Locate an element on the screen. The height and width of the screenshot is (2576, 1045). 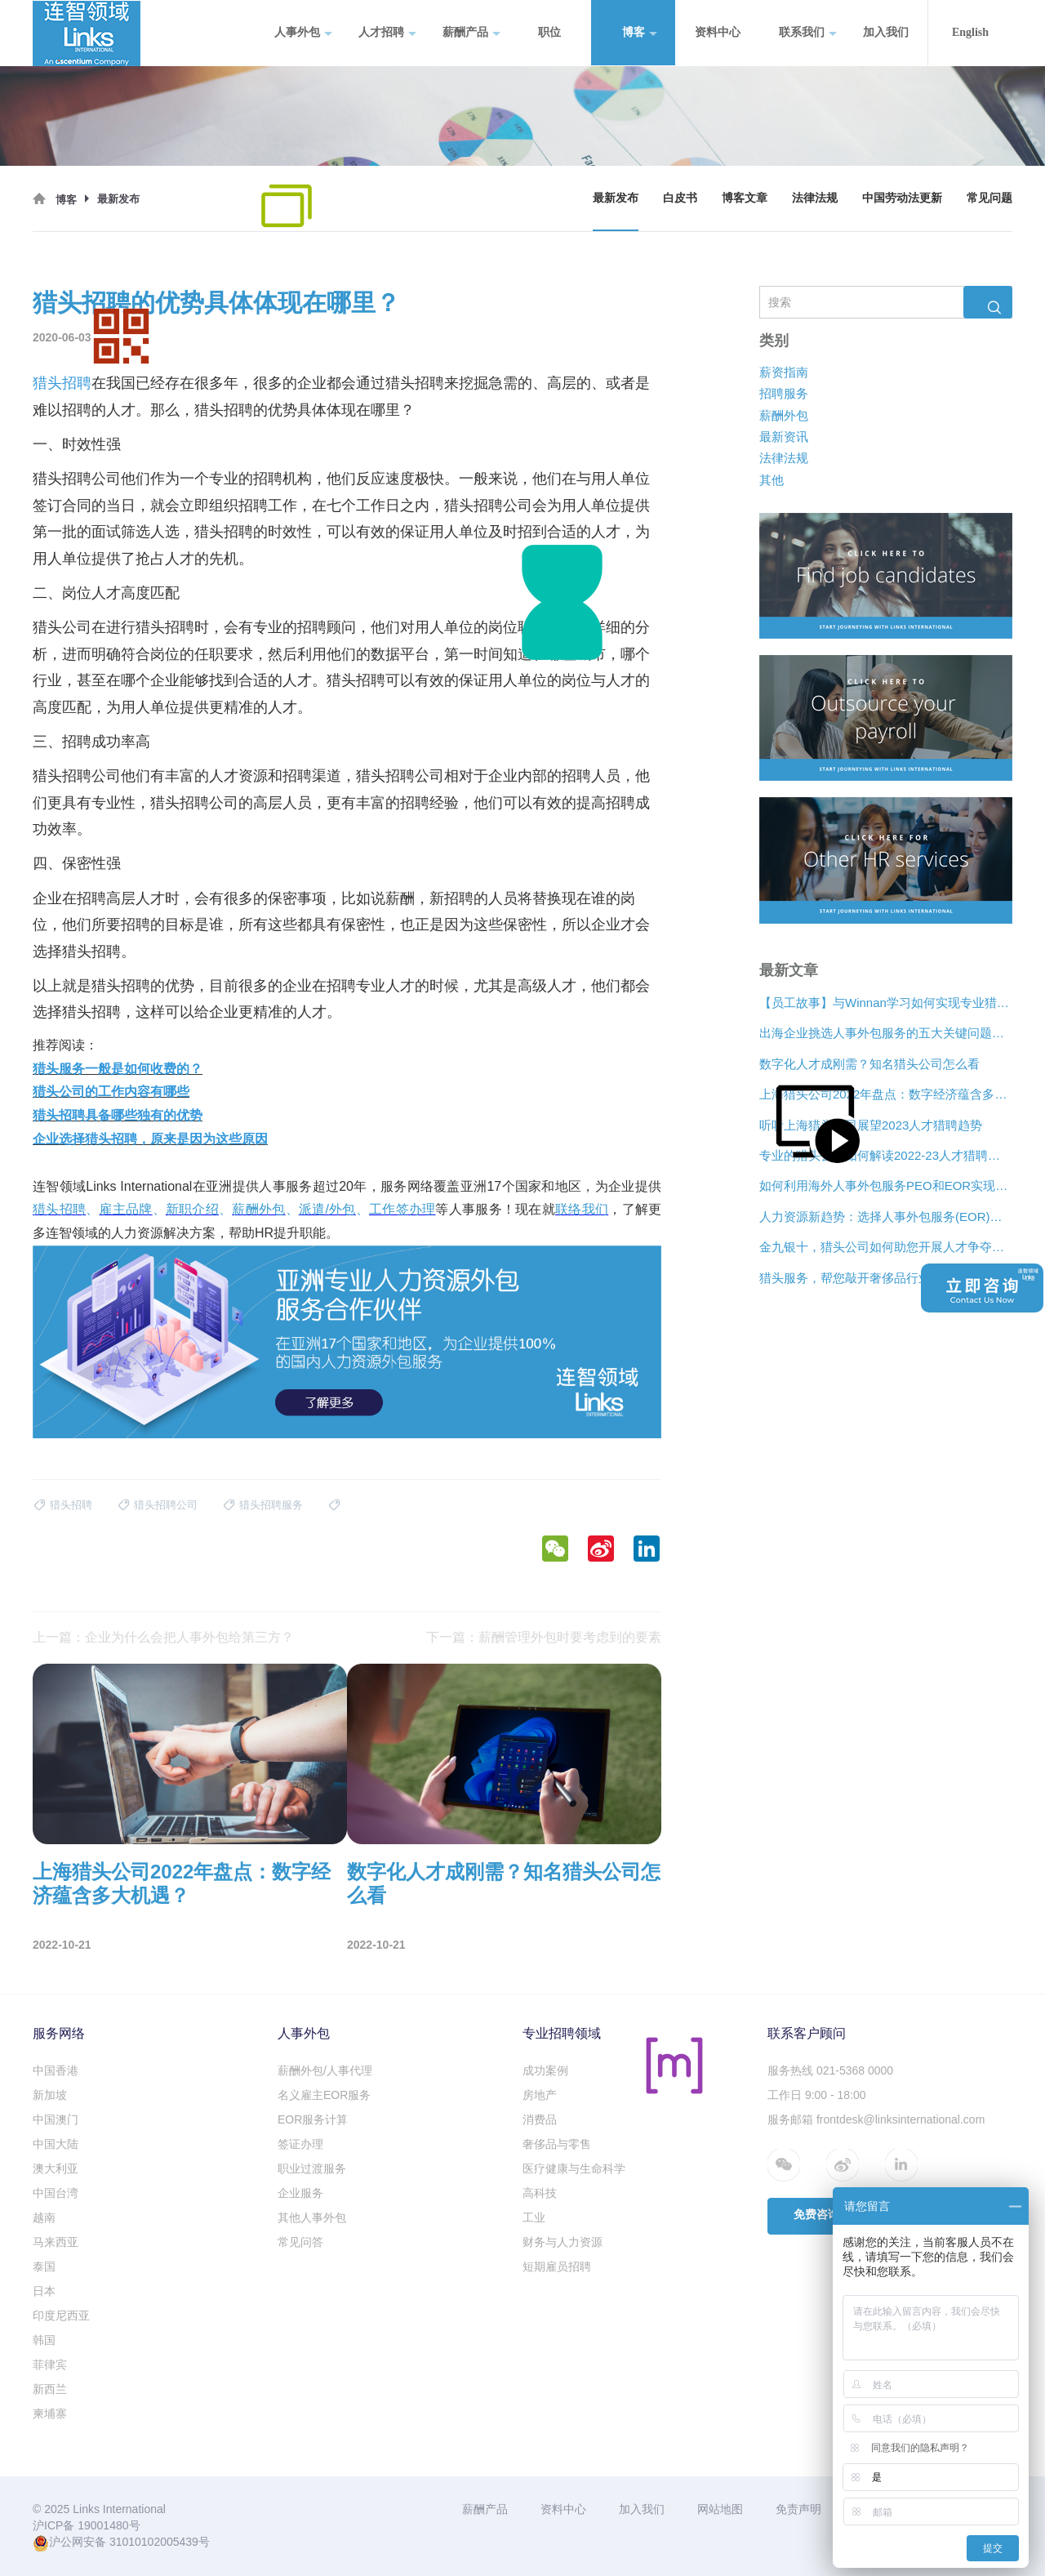
view stacked cards or layers is located at coordinates (287, 206).